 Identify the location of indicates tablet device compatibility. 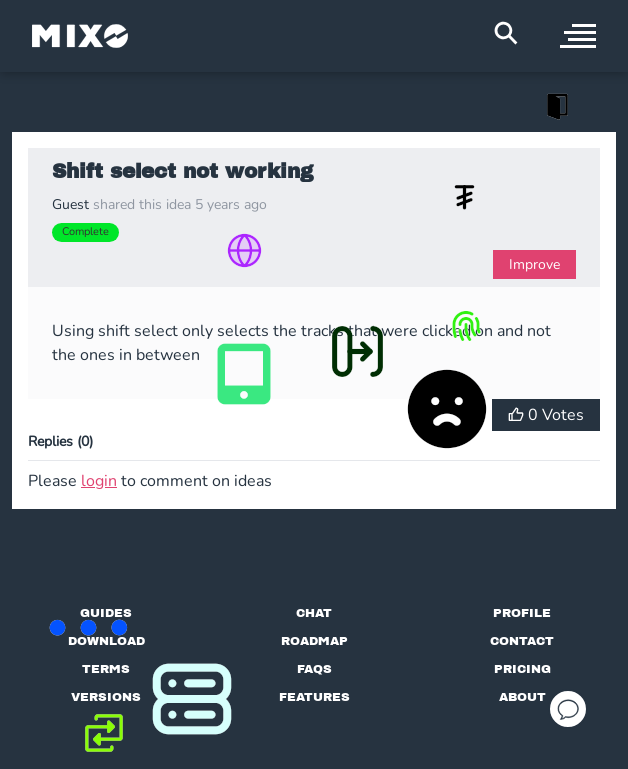
(244, 374).